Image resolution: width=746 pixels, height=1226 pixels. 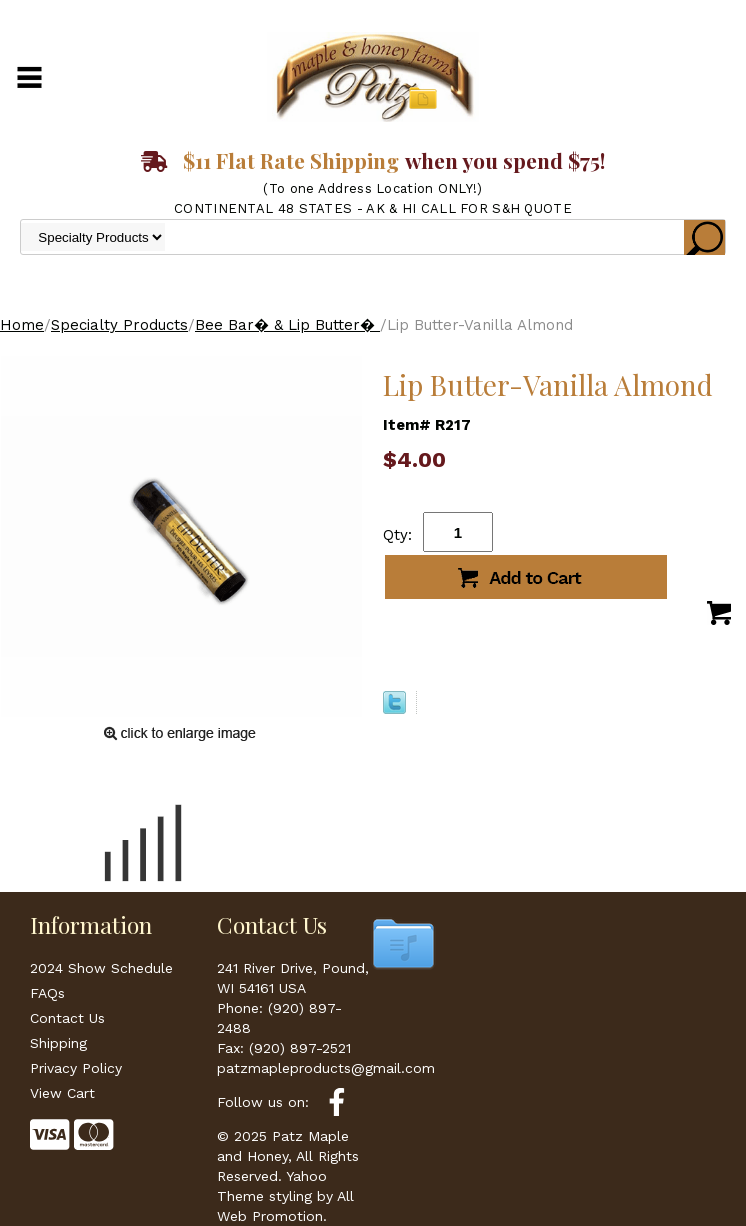 I want to click on mobile network signal strength indicator, so click(x=146, y=840).